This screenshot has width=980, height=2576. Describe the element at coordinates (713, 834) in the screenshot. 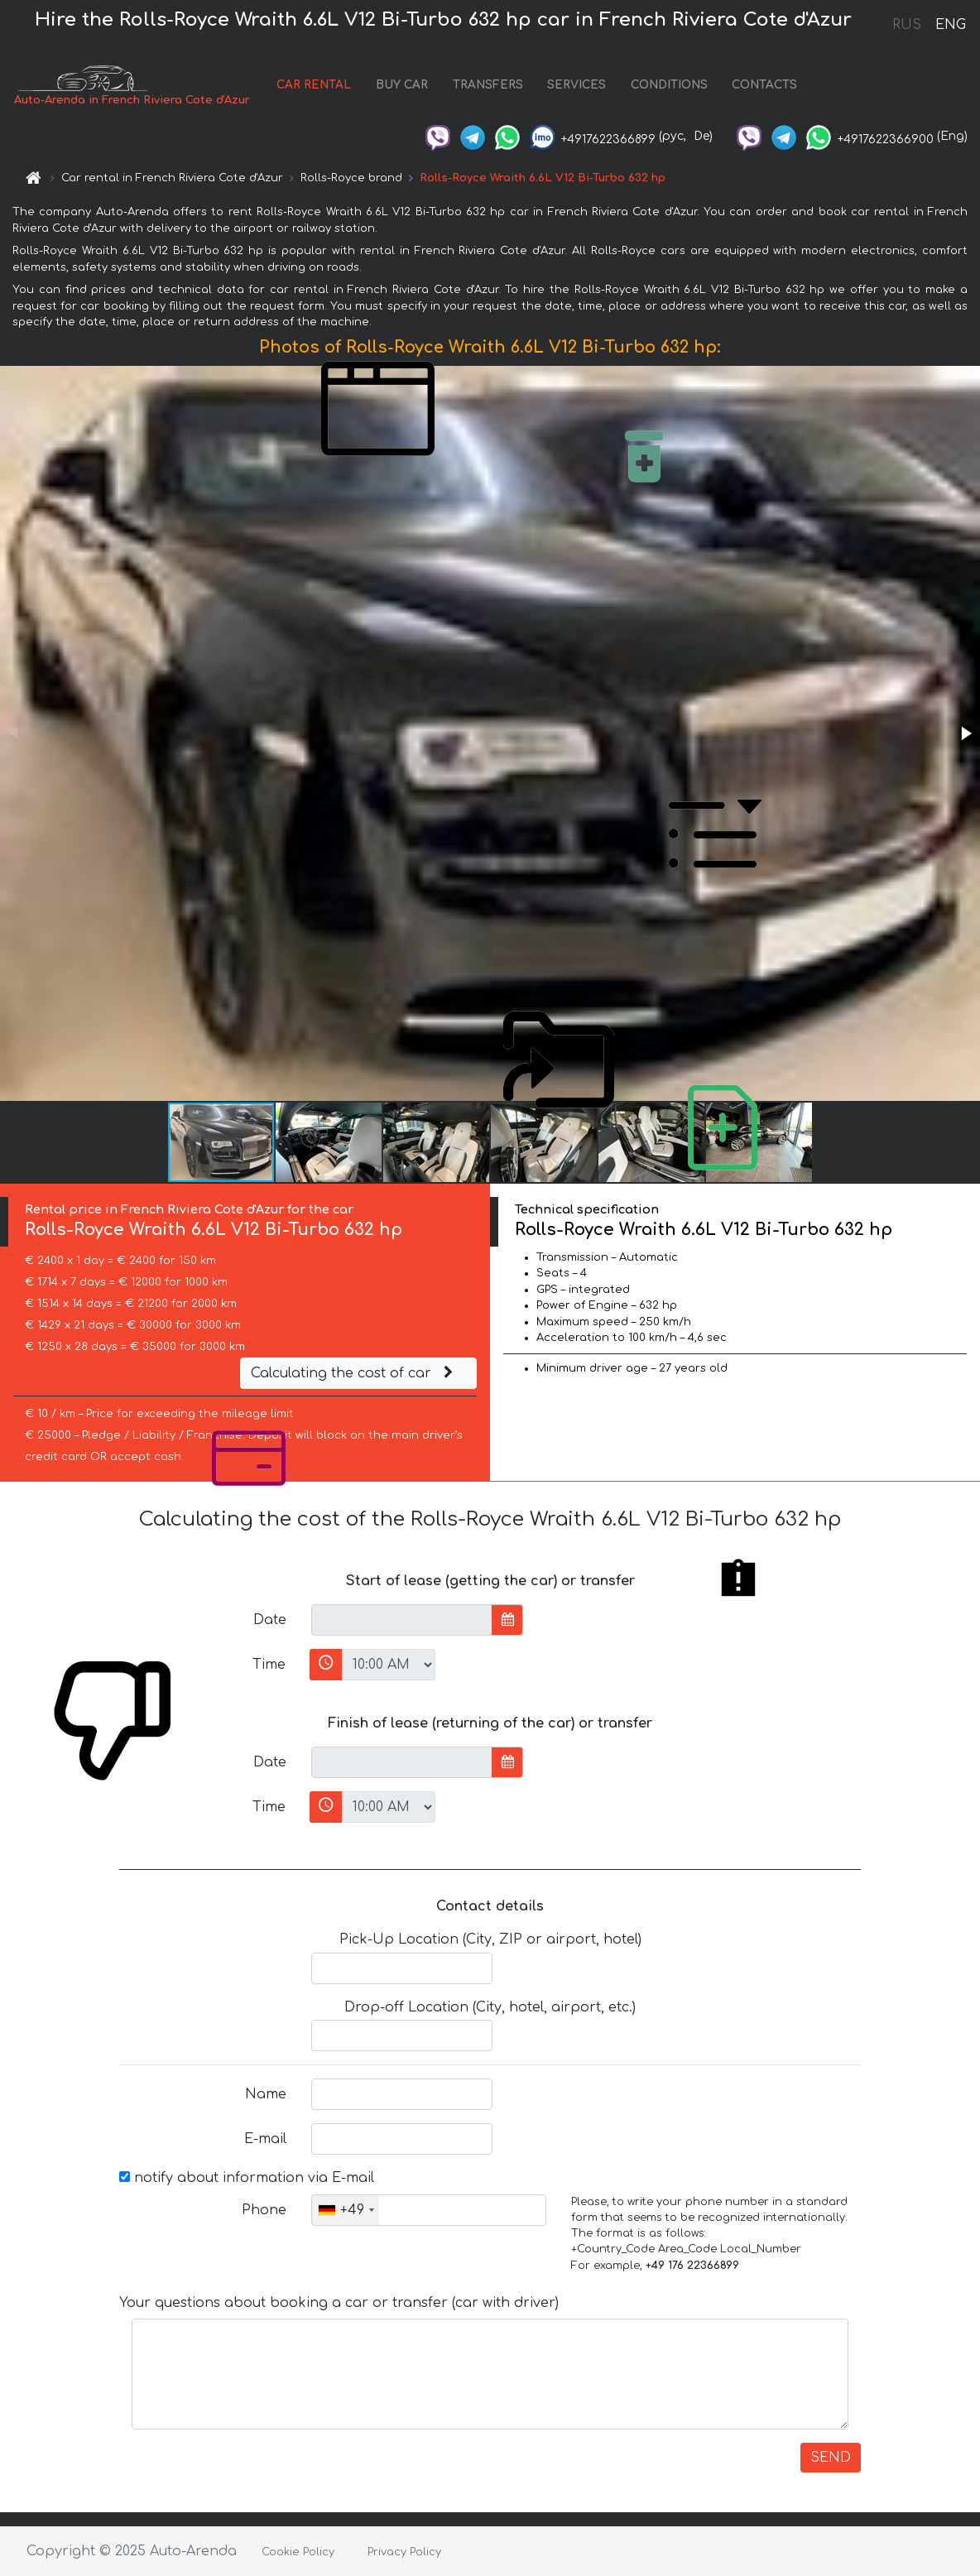

I see `select multiple items from a list` at that location.